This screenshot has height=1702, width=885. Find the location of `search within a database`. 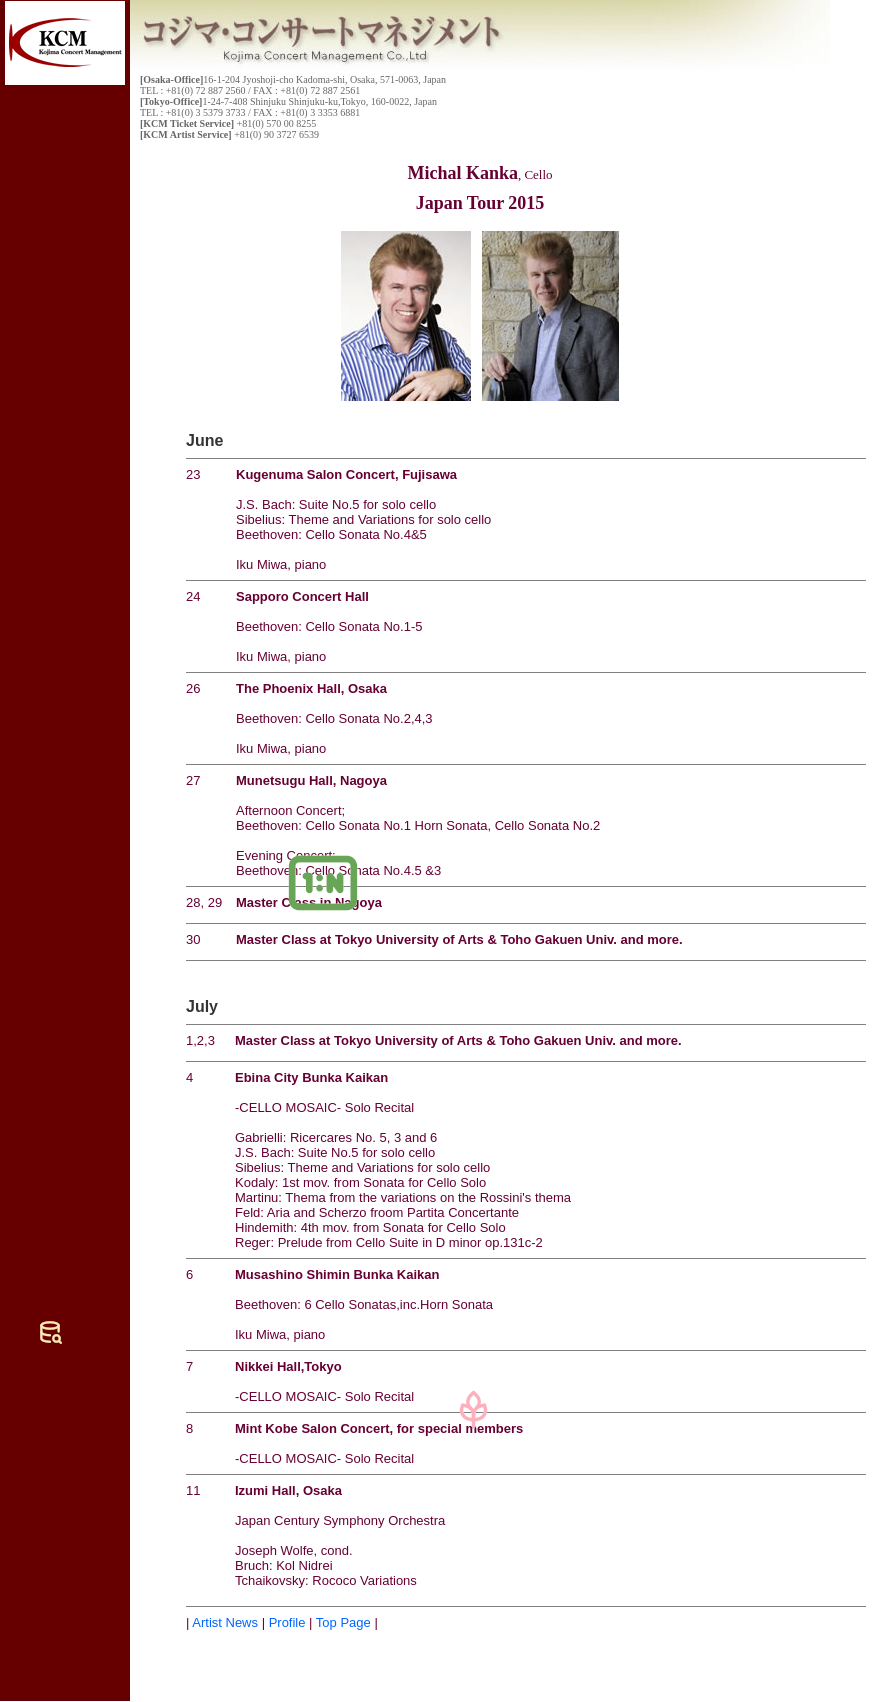

search within a database is located at coordinates (50, 1332).